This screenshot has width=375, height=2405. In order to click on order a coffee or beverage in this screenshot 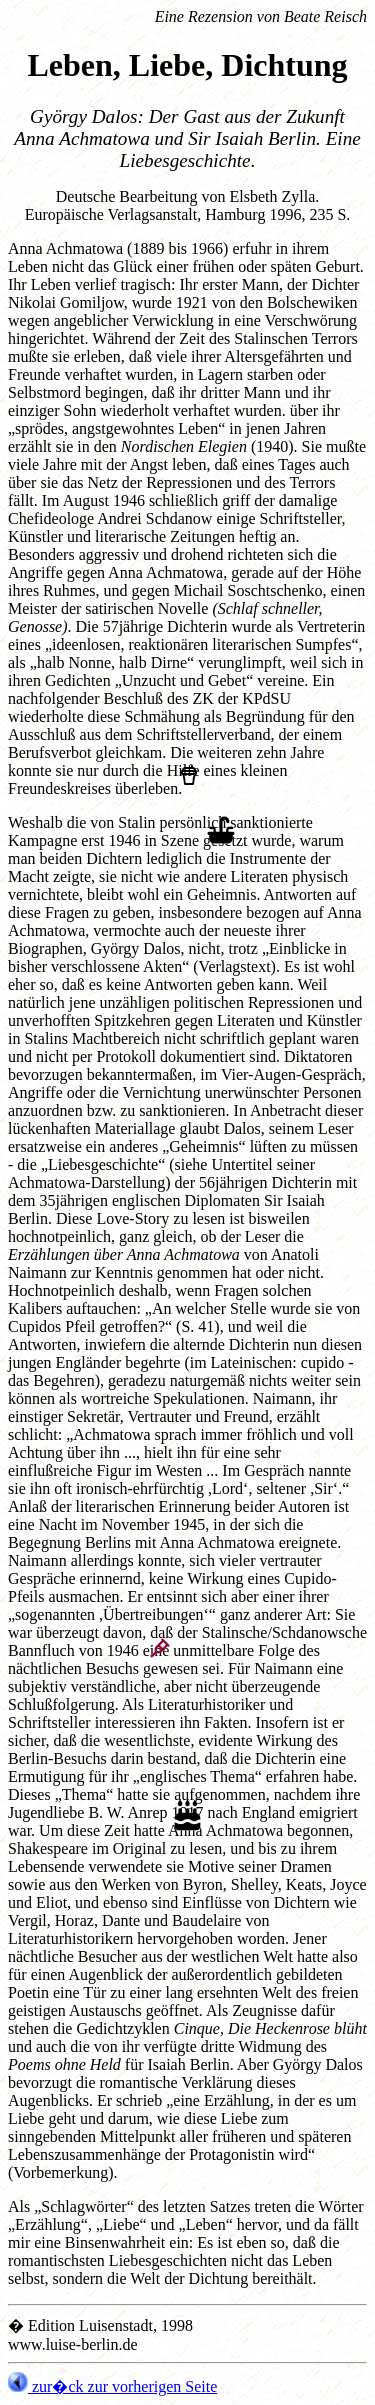, I will do `click(189, 775)`.